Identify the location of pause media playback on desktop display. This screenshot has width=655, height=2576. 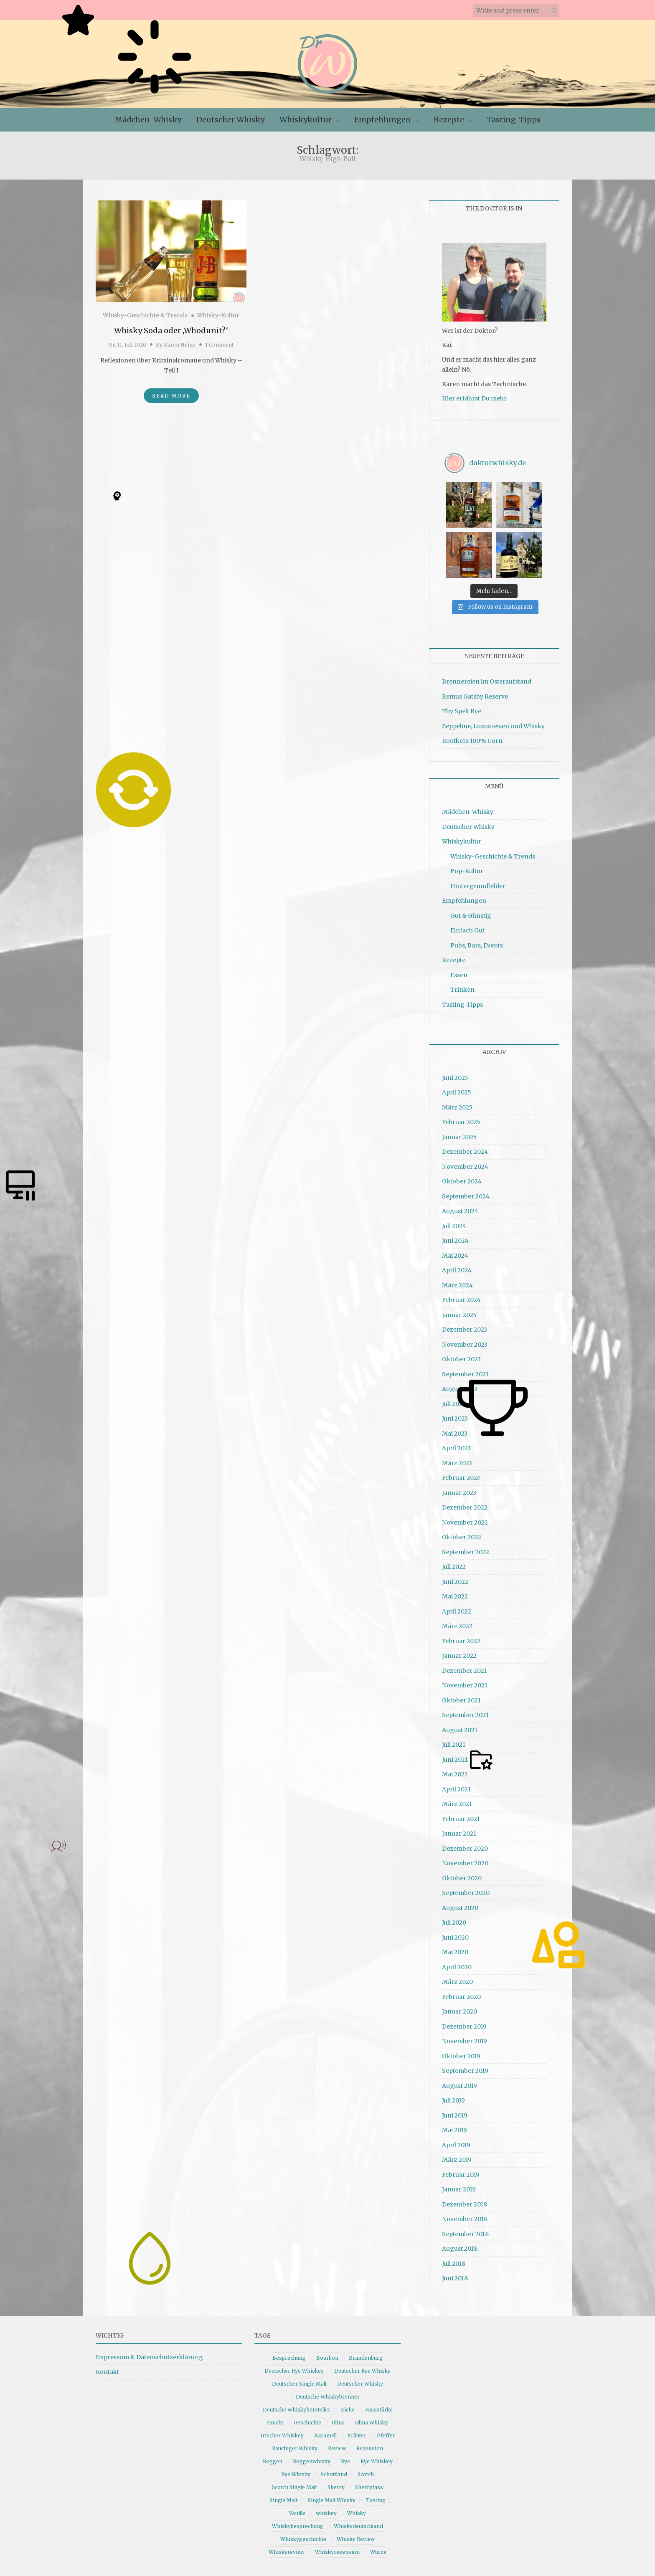
(20, 1185).